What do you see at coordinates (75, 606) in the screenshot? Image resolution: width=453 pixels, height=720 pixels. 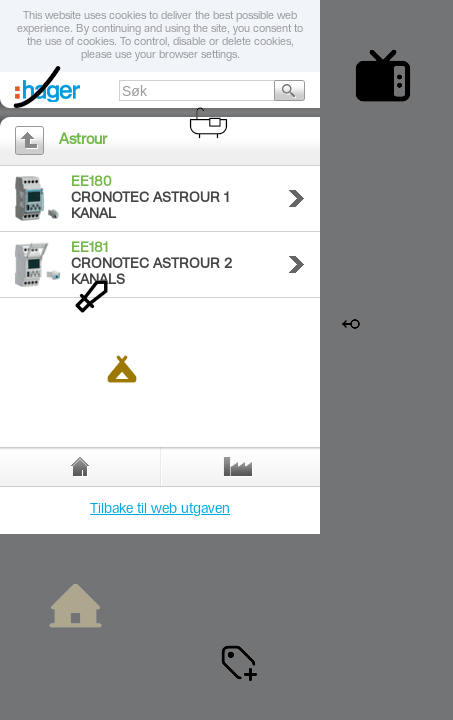 I see `navigate to home screen` at bounding box center [75, 606].